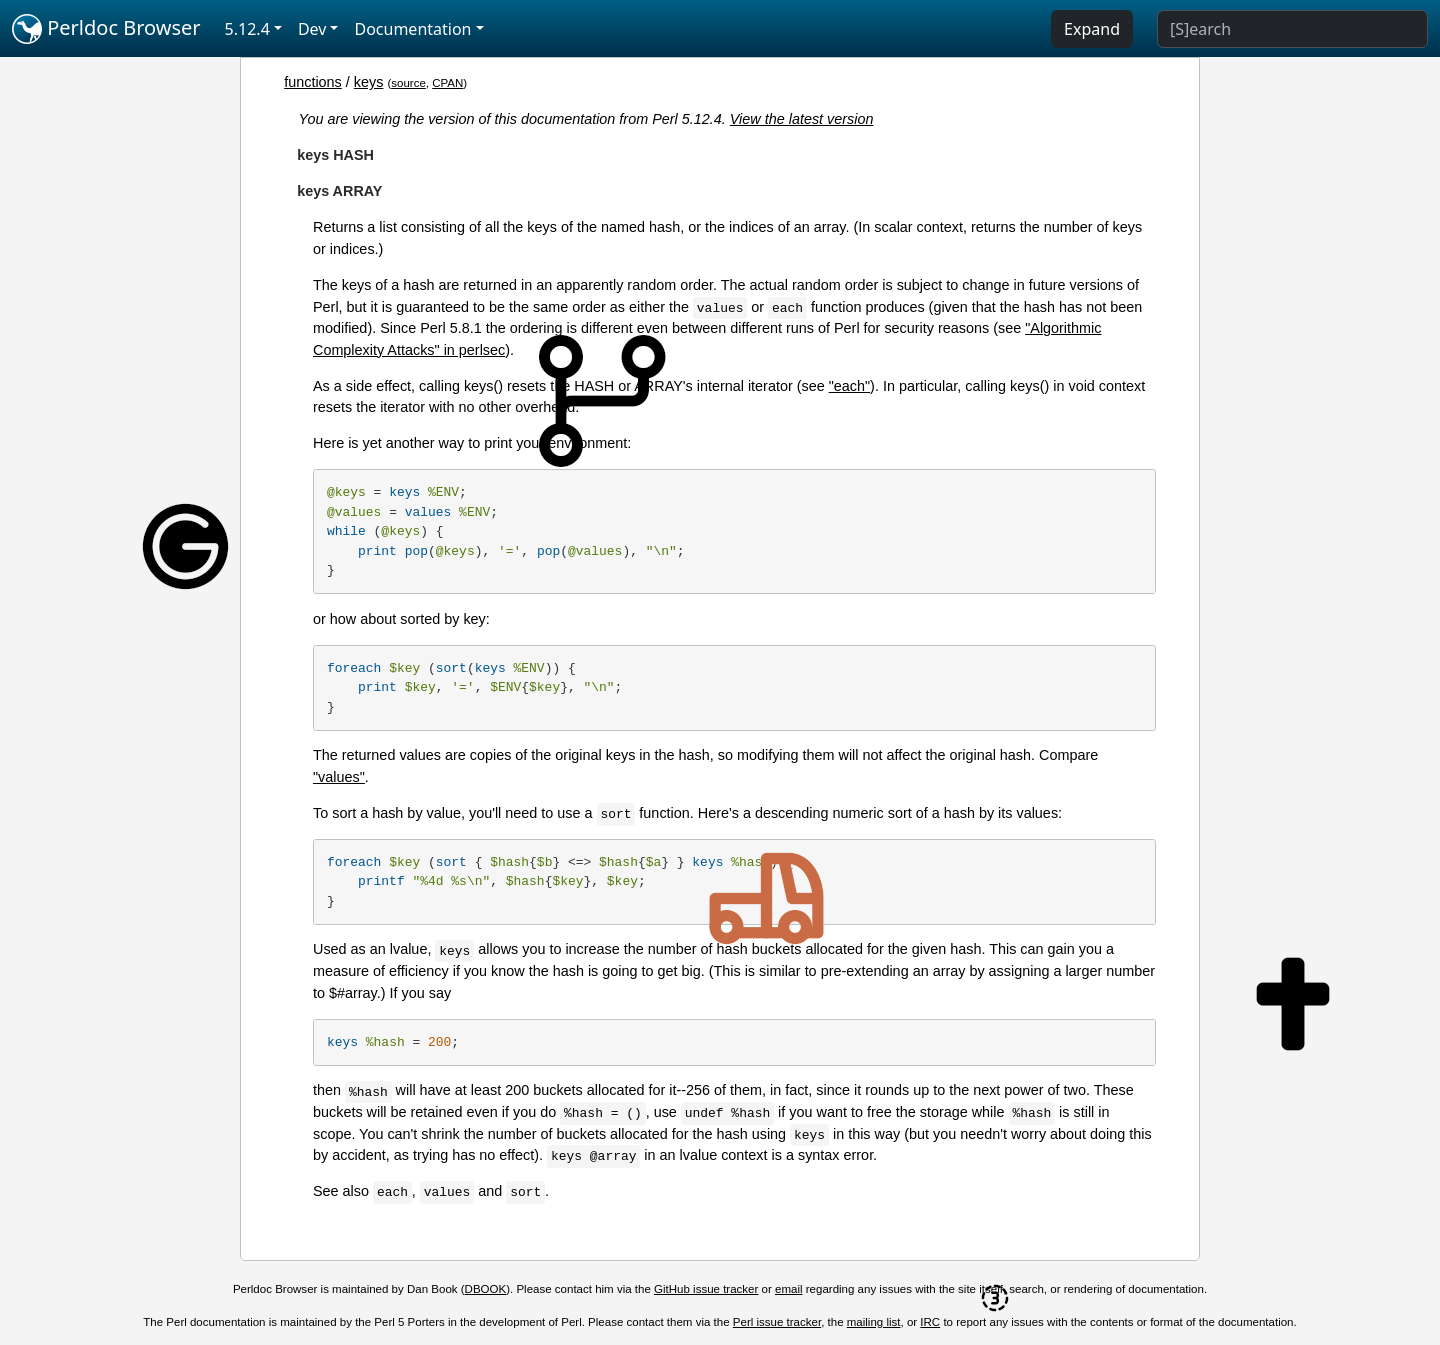 Image resolution: width=1440 pixels, height=1345 pixels. Describe the element at coordinates (766, 898) in the screenshot. I see `track shipment or delivery status` at that location.